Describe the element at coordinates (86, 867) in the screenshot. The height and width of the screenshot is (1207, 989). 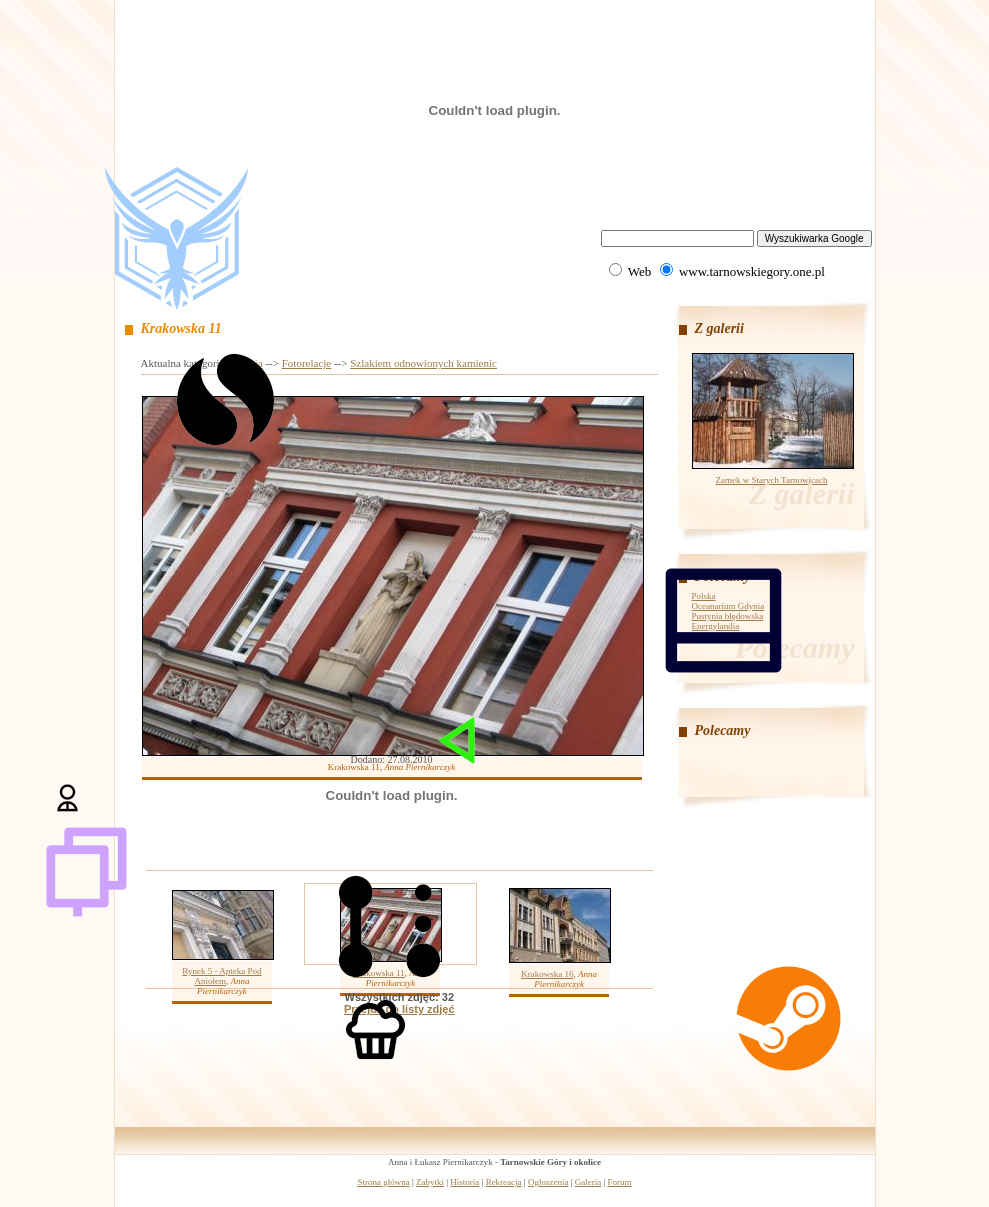
I see `aed electrode pads for defibrillator device` at that location.